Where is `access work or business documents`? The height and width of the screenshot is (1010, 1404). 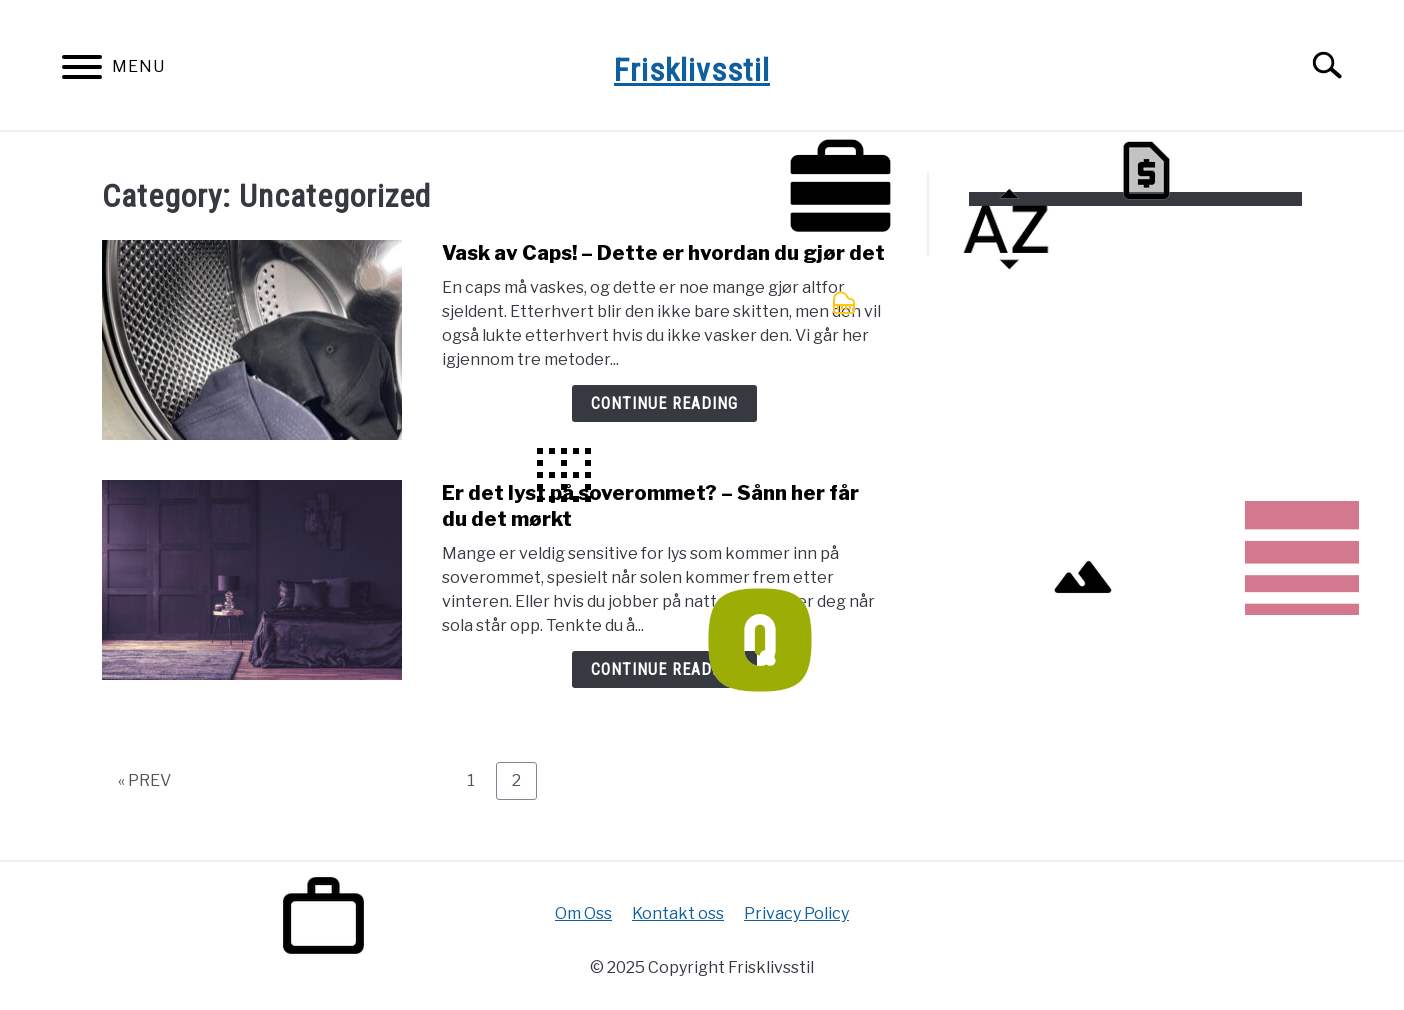
access work or business documents is located at coordinates (840, 189).